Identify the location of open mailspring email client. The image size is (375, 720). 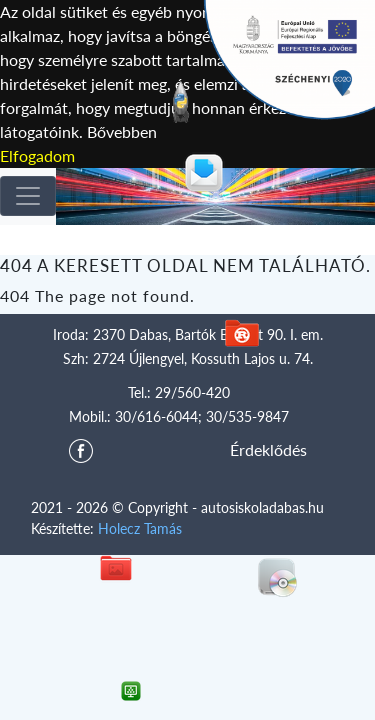
(204, 173).